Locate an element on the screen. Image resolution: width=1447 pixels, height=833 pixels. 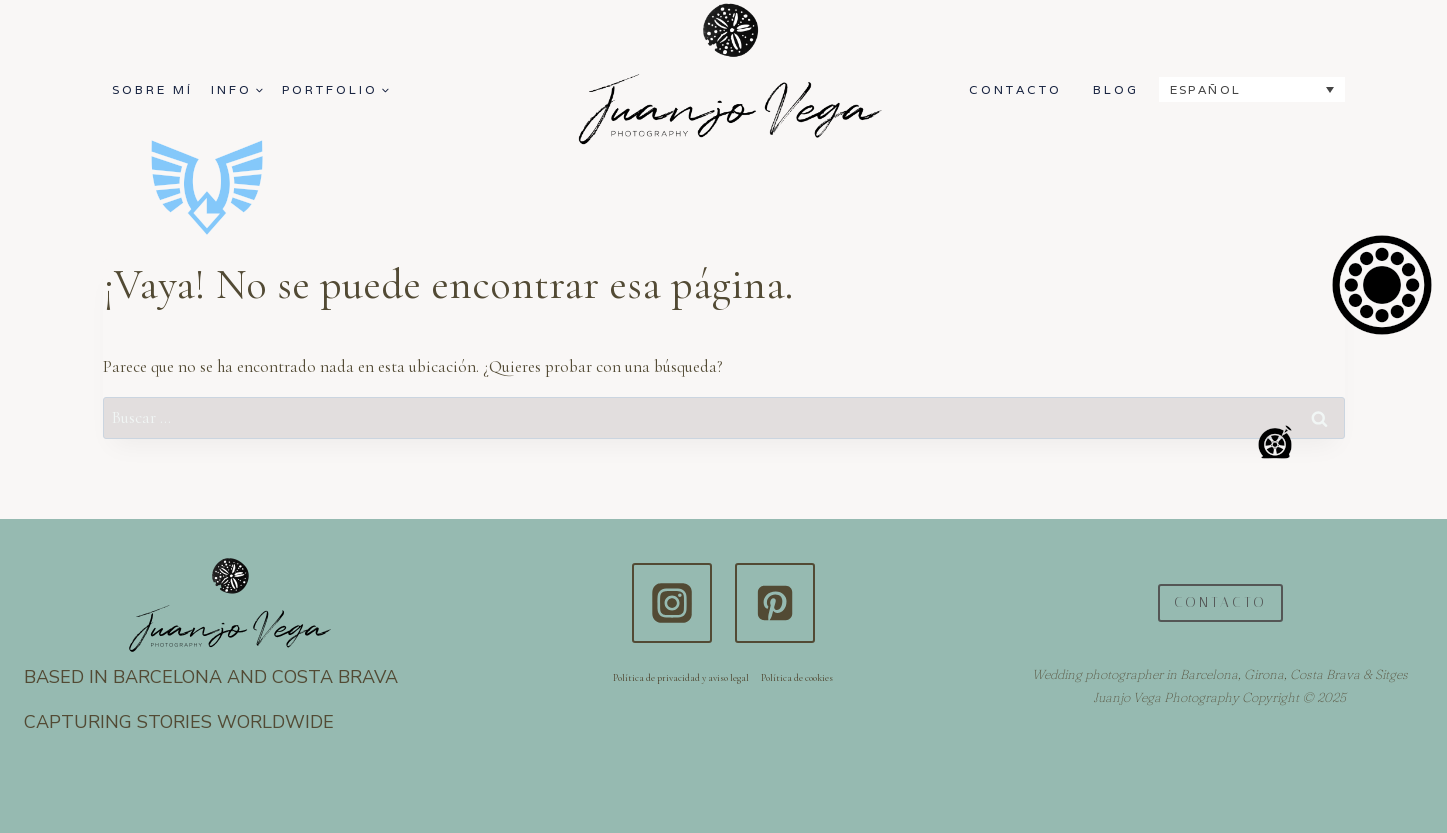
rotary dial or vintage phone interface is located at coordinates (1382, 285).